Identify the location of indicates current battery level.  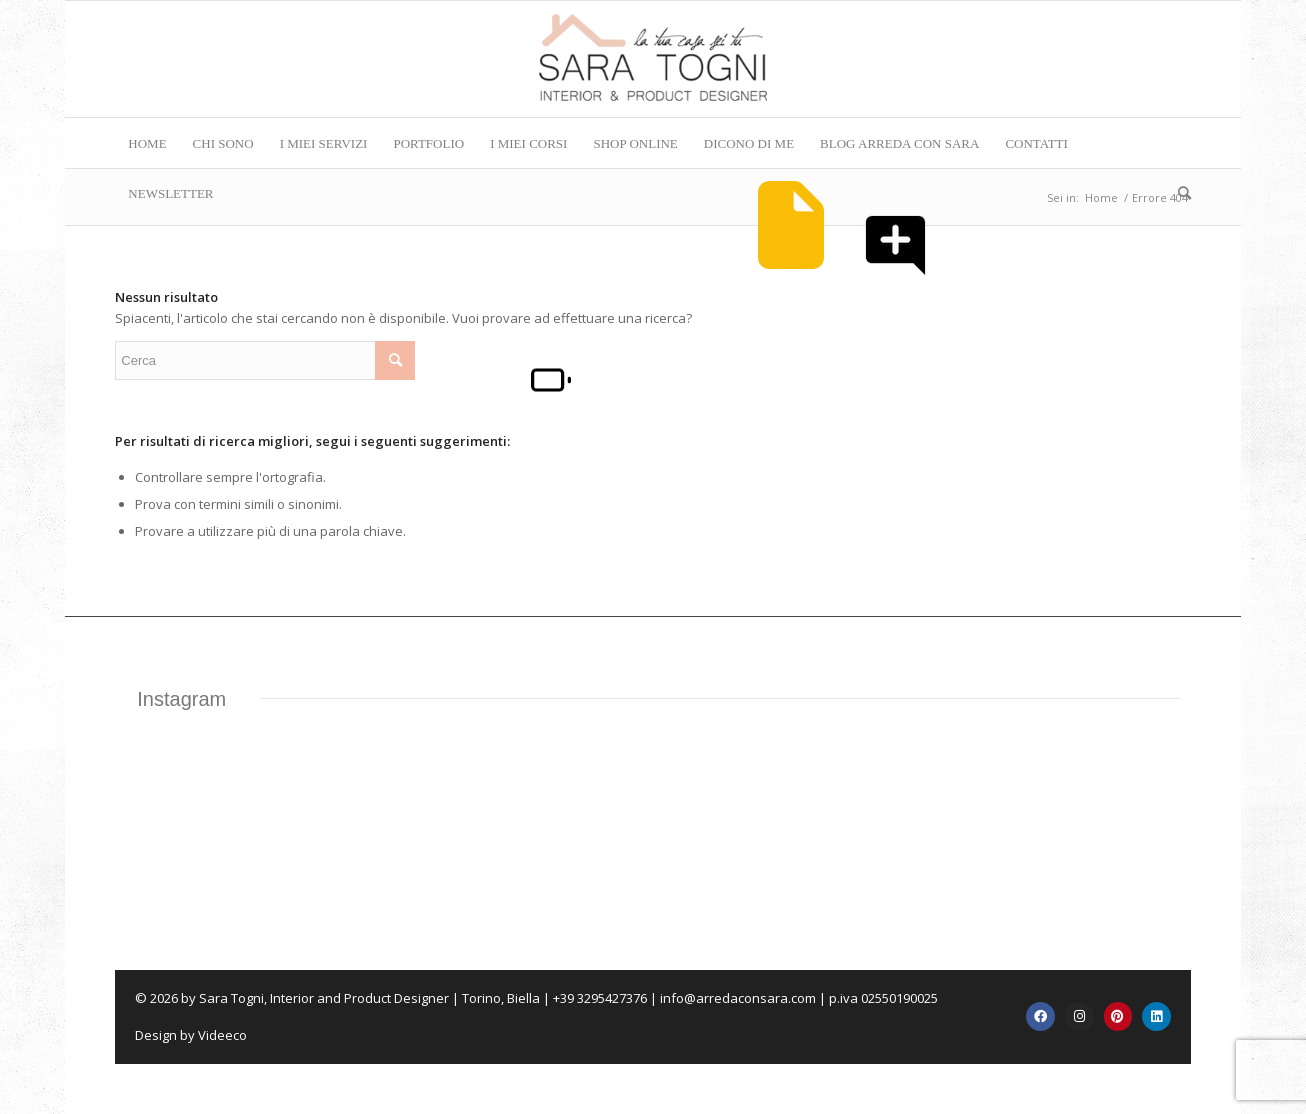
(551, 380).